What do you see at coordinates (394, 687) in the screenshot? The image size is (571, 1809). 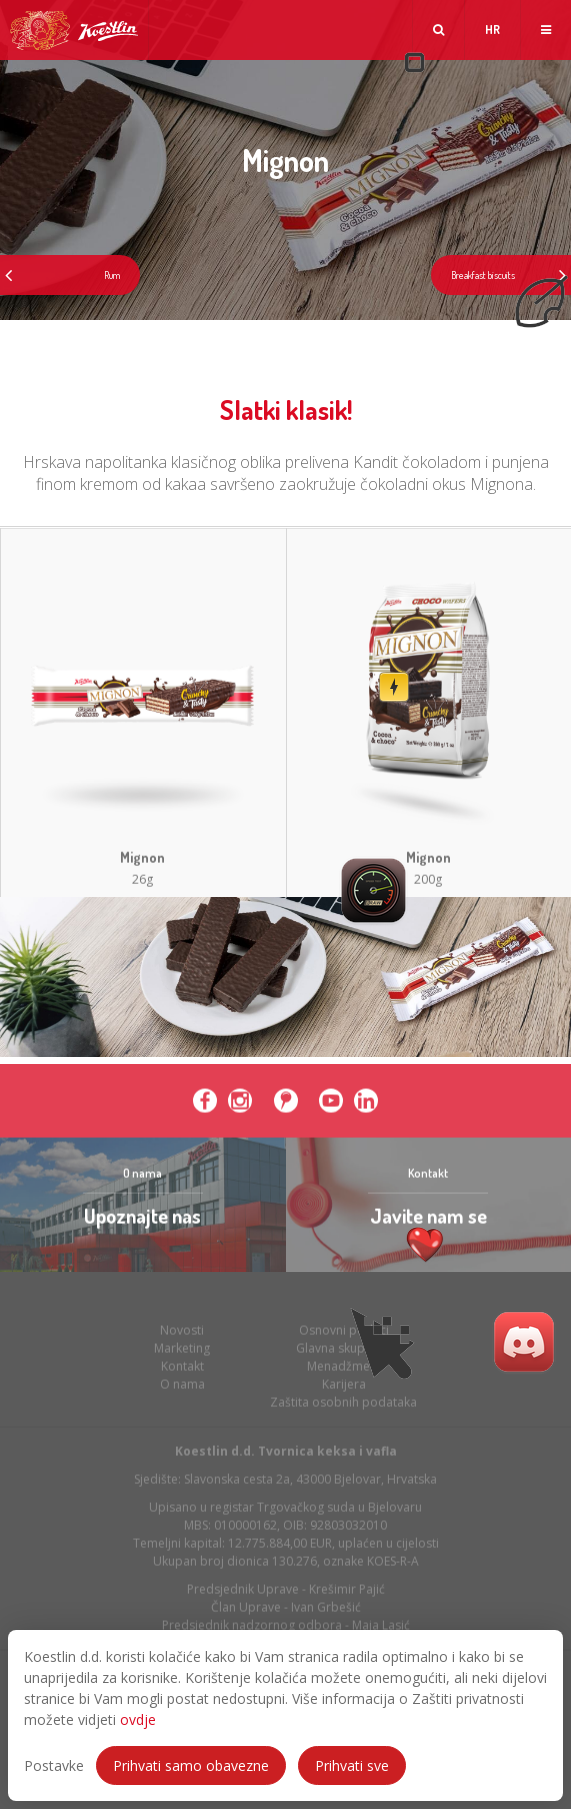 I see `access power and battery settings` at bounding box center [394, 687].